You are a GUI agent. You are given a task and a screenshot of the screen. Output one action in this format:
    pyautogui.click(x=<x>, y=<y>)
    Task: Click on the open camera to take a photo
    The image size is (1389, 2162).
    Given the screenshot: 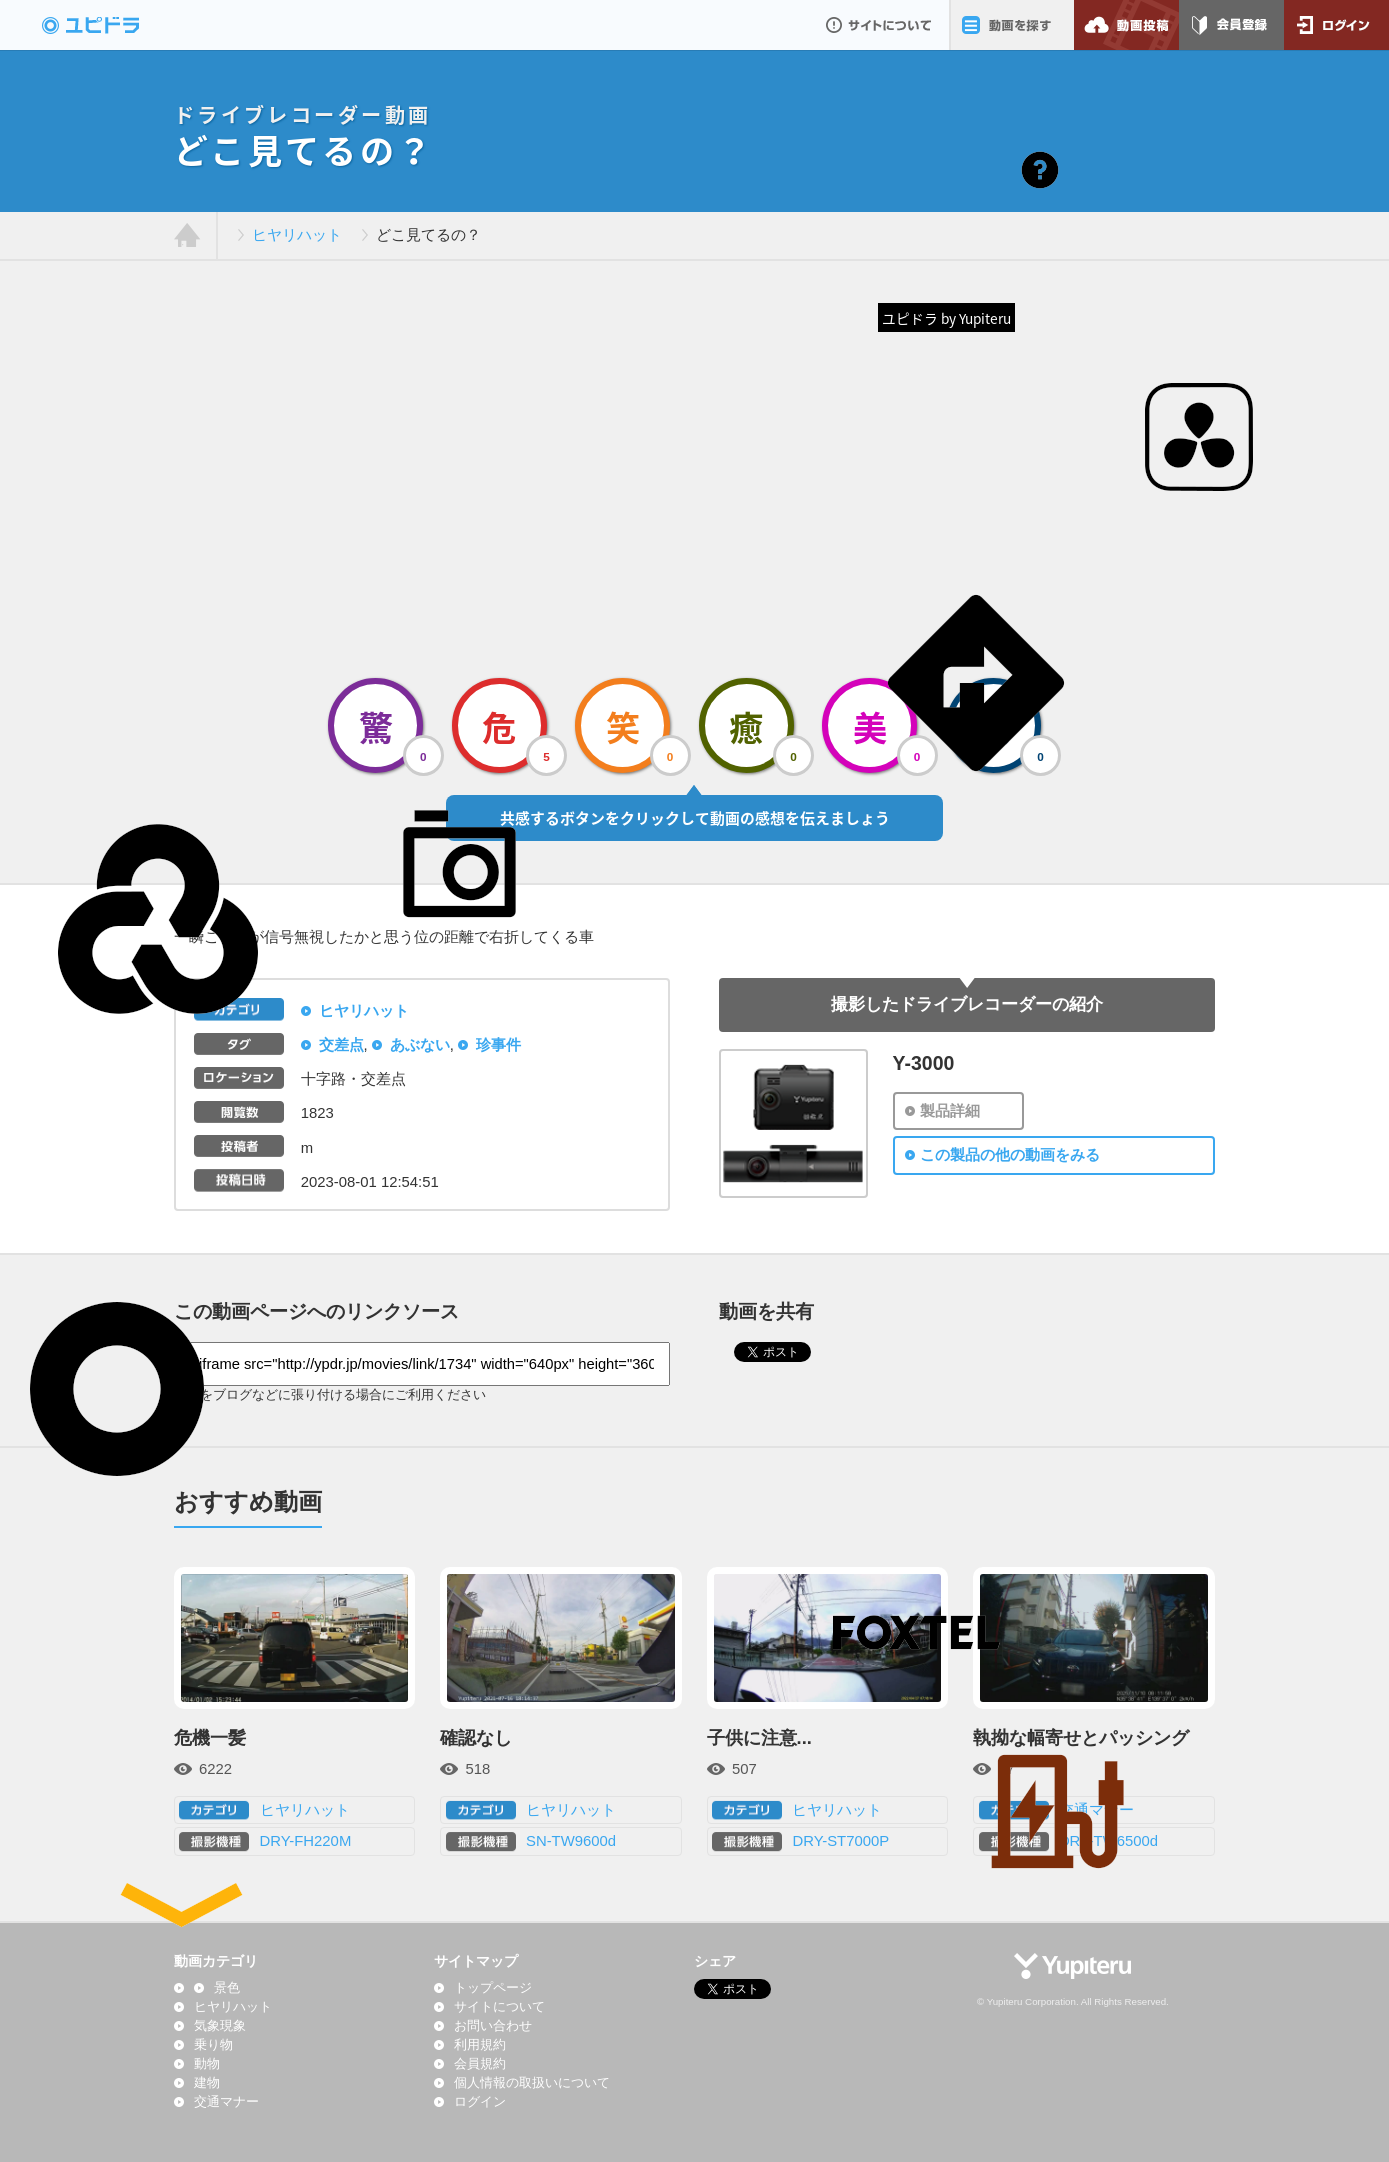 What is the action you would take?
    pyautogui.click(x=459, y=866)
    